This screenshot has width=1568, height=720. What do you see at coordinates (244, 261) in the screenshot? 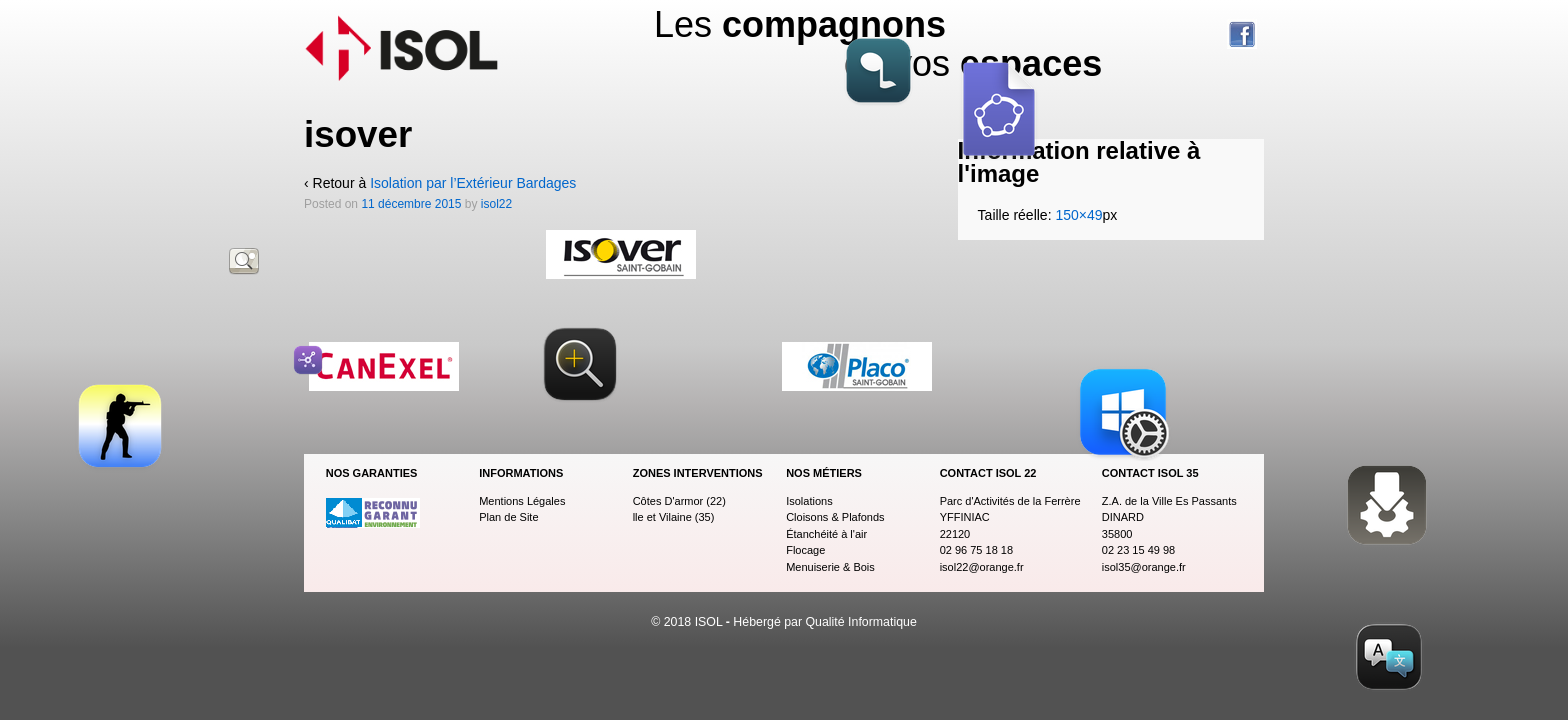
I see `open the image viewer application` at bounding box center [244, 261].